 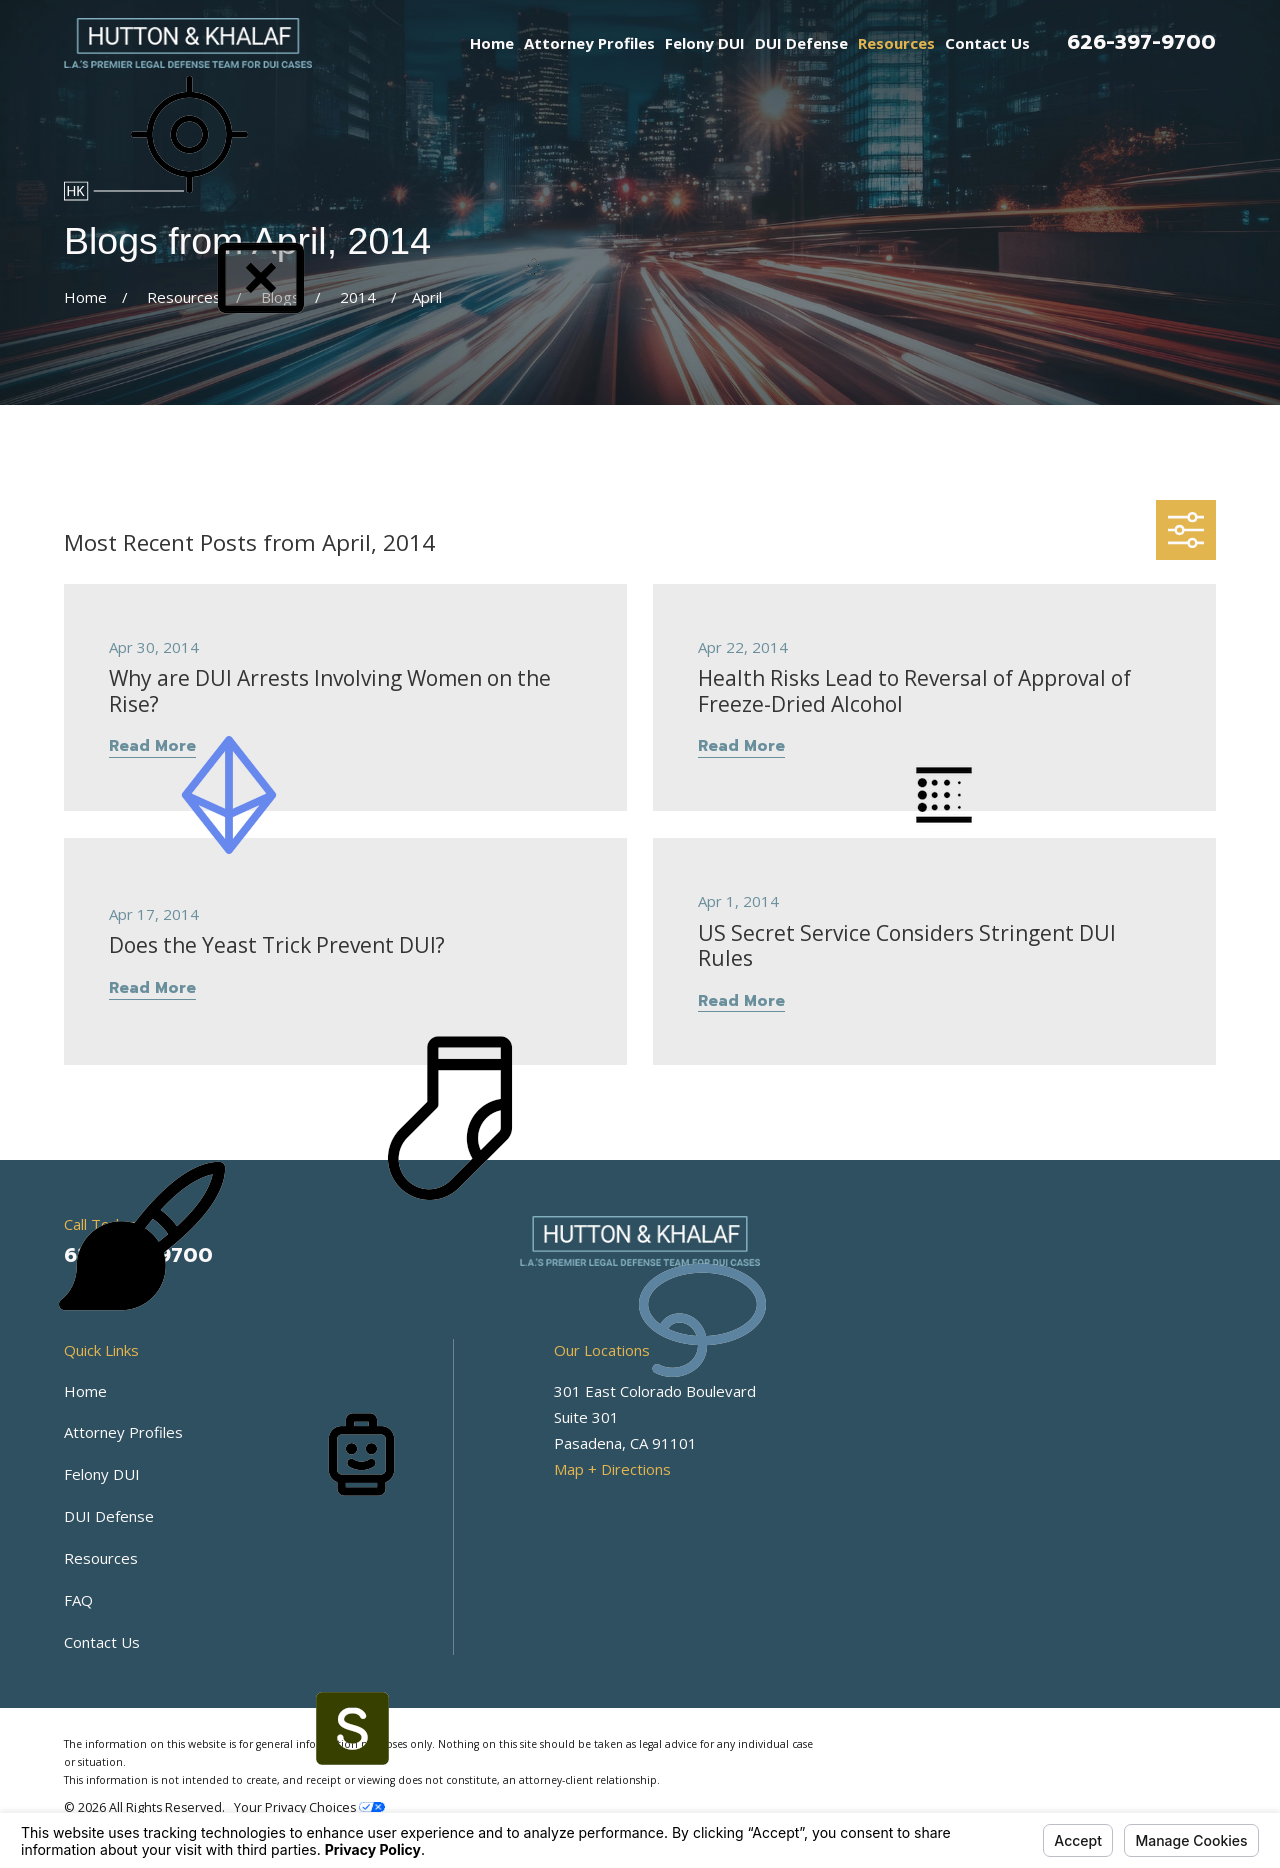 What do you see at coordinates (944, 795) in the screenshot?
I see `apply linear blur effect to image` at bounding box center [944, 795].